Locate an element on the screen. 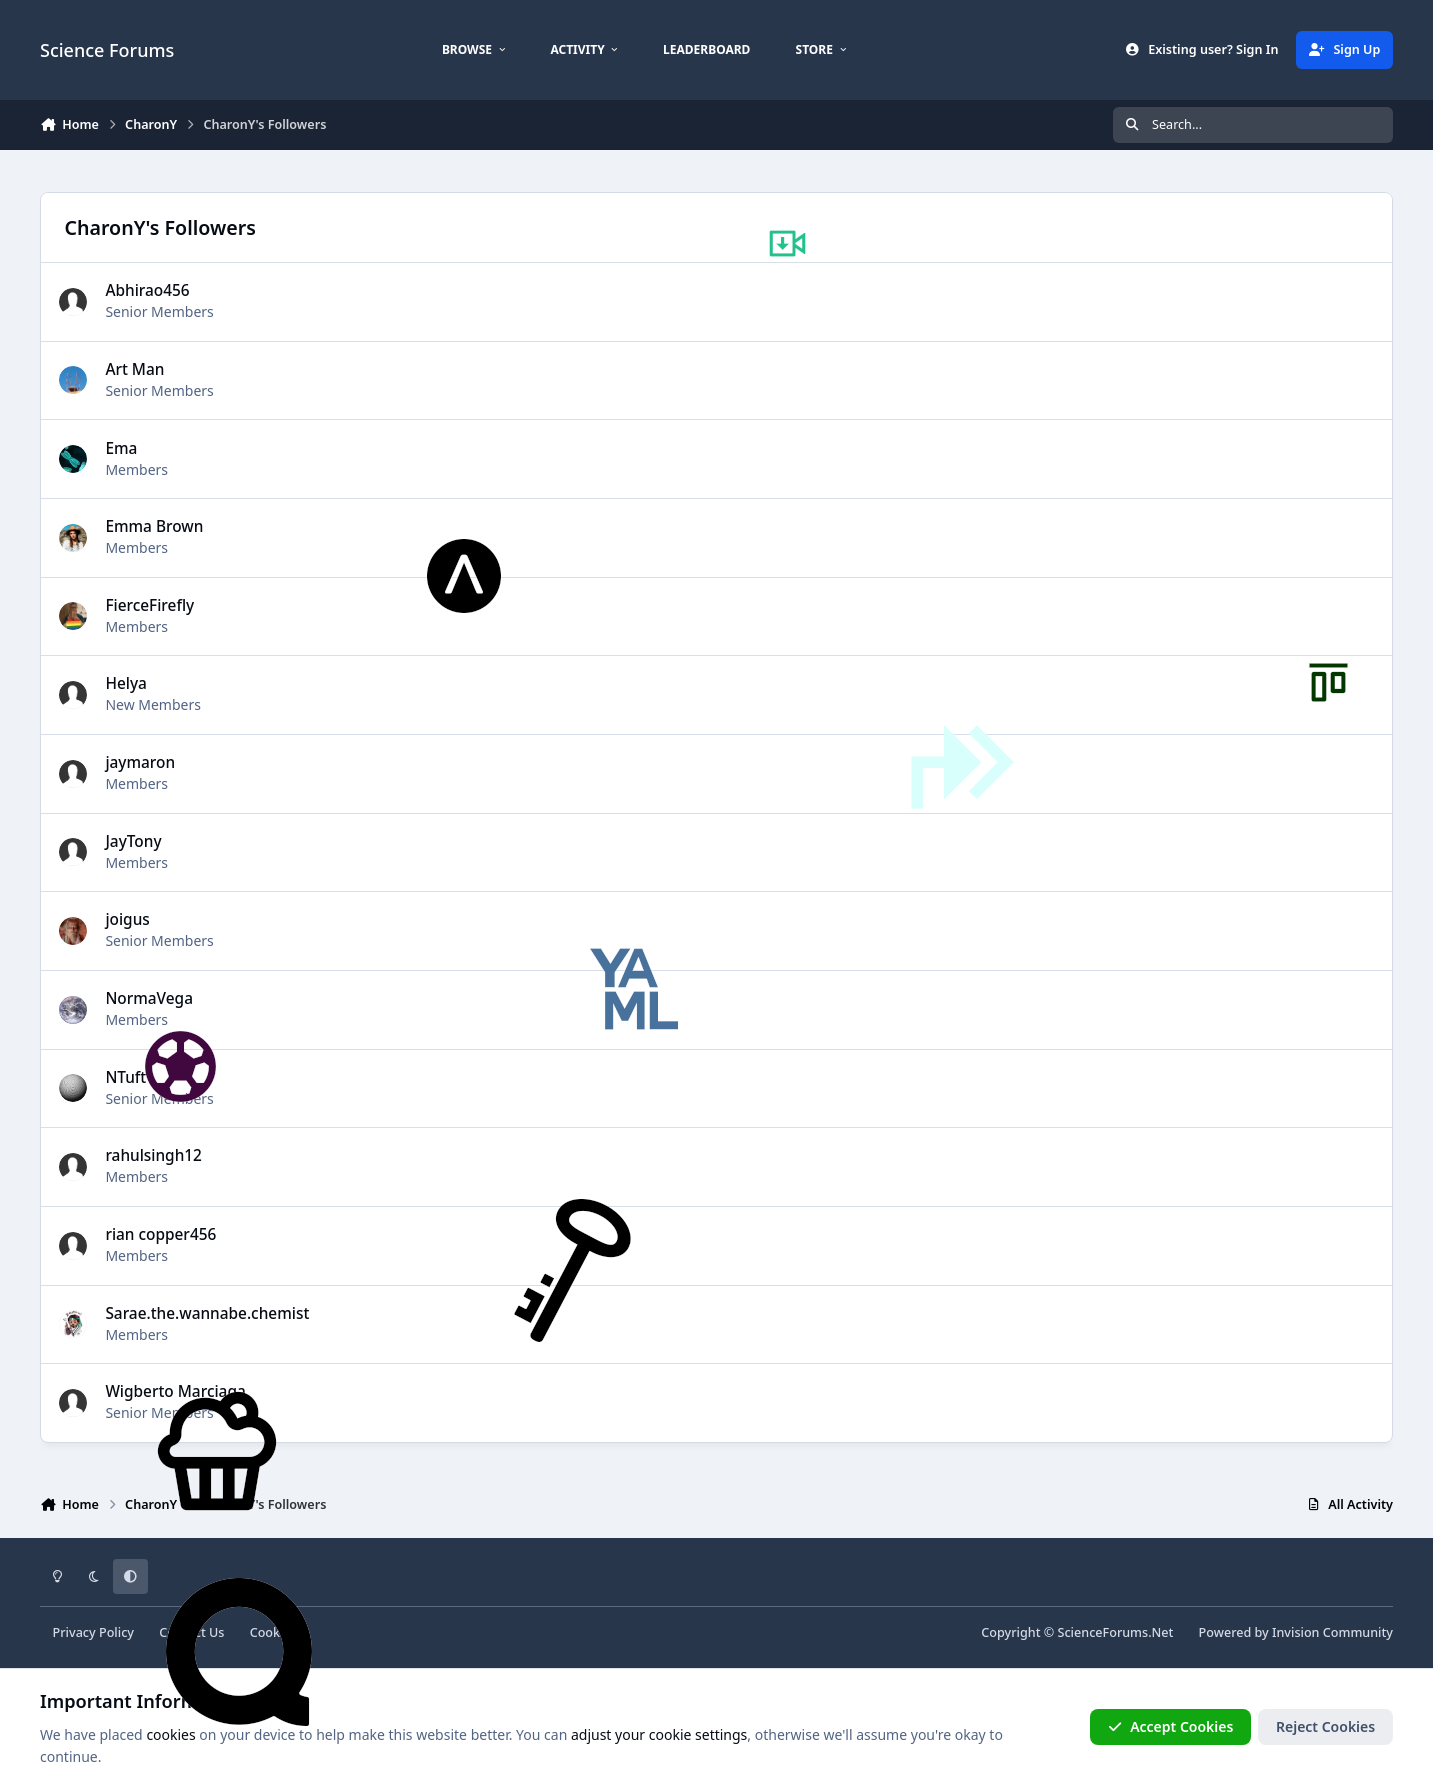  align items to the top edge is located at coordinates (1328, 682).